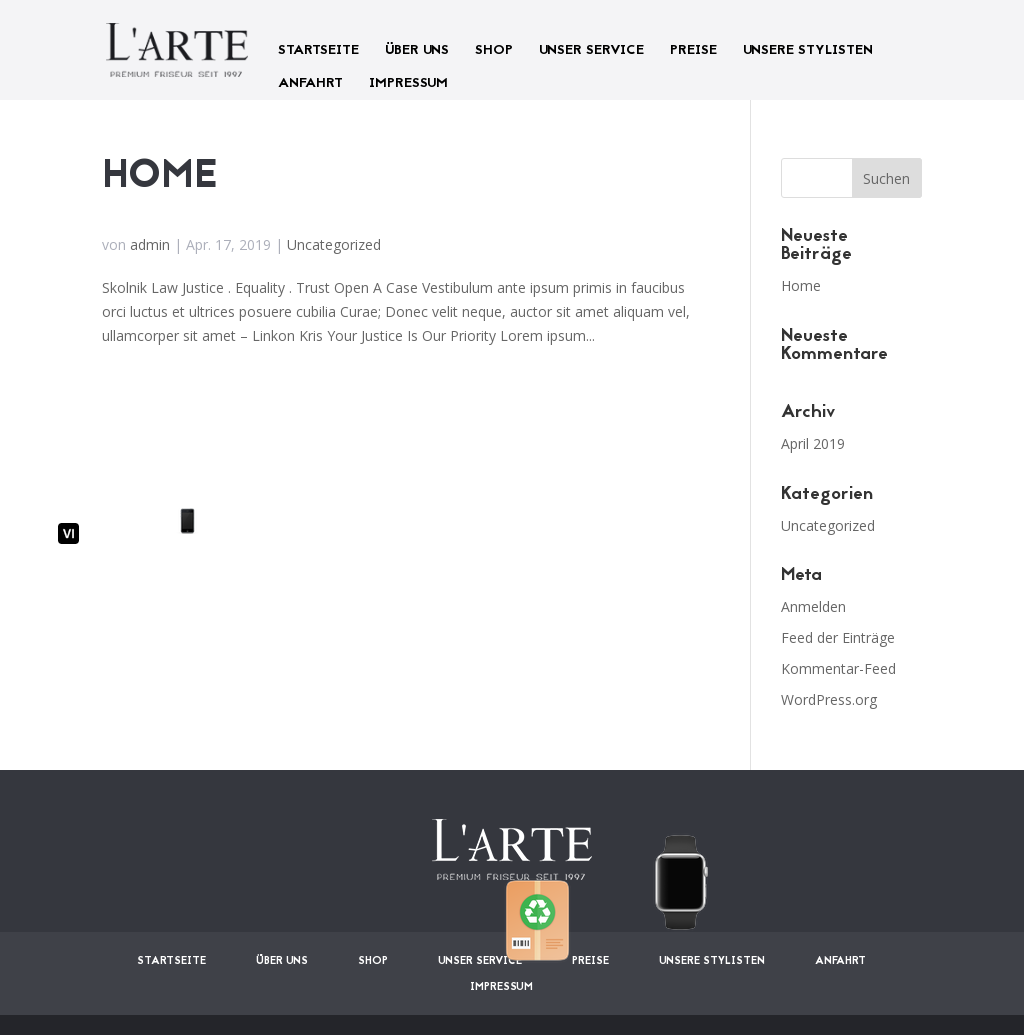 Image resolution: width=1024 pixels, height=1035 pixels. Describe the element at coordinates (68, 533) in the screenshot. I see `switch to vietnamese keyboard input method` at that location.